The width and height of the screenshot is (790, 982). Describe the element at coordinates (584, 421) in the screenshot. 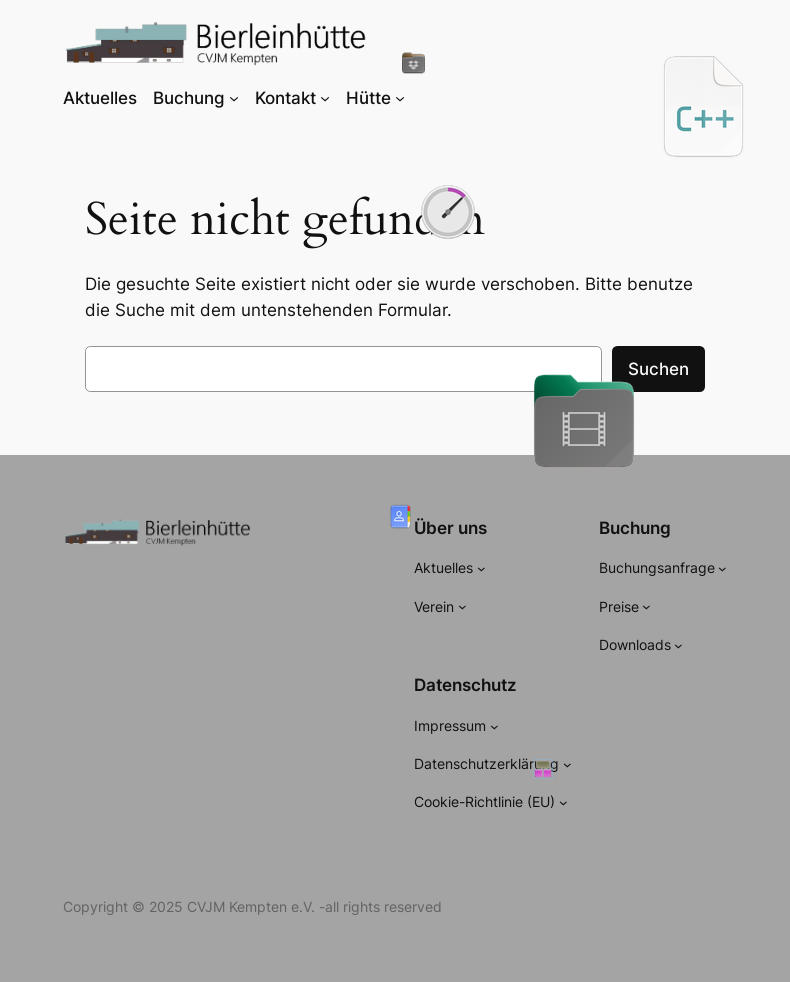

I see `open your videos folder` at that location.